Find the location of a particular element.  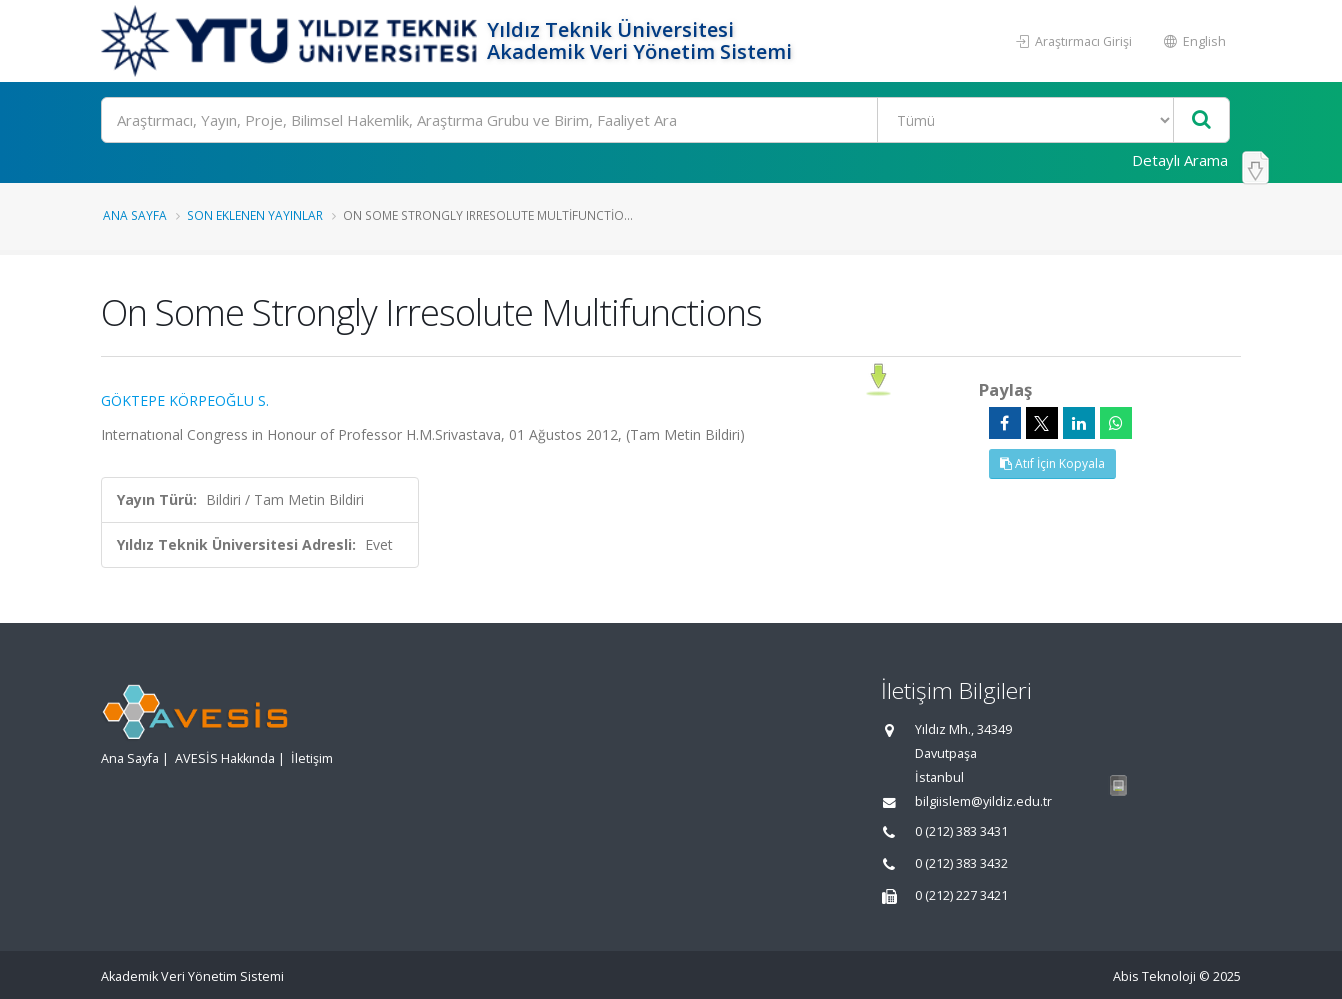

install a file or software package is located at coordinates (1255, 167).